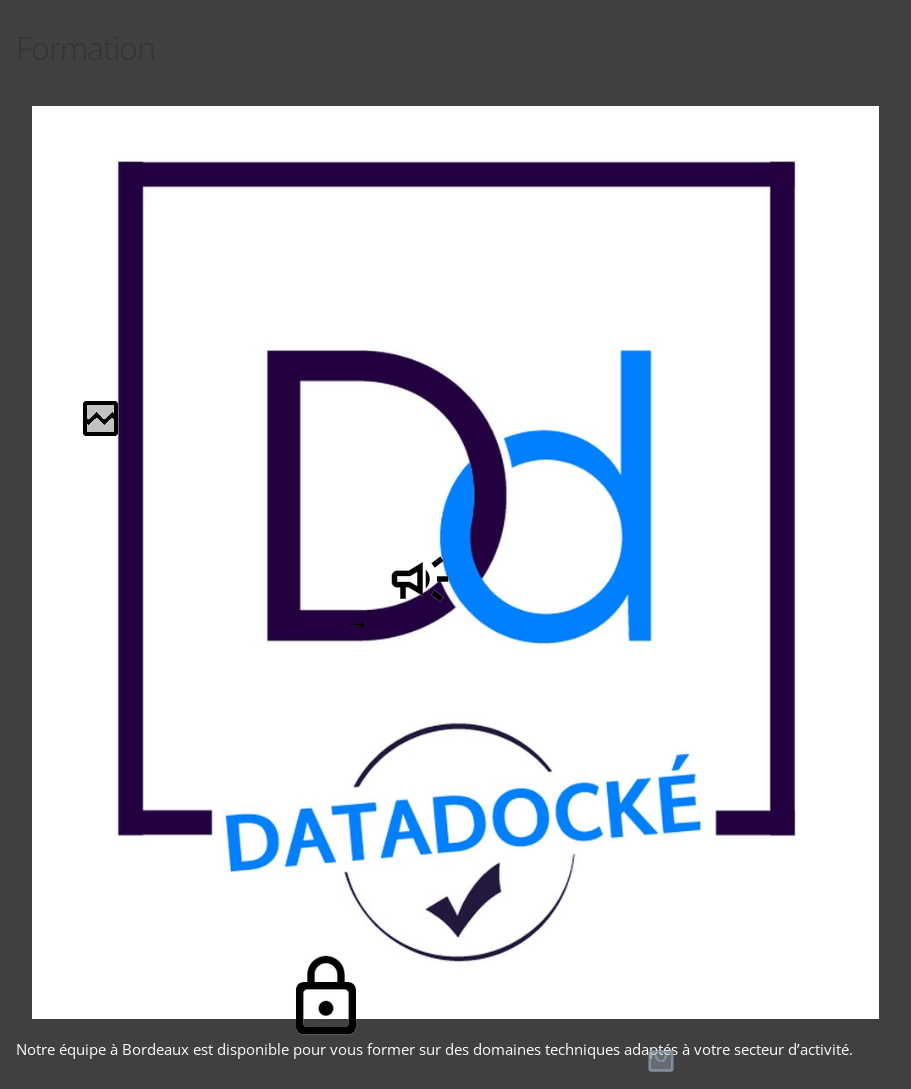 The width and height of the screenshot is (911, 1089). What do you see at coordinates (357, 624) in the screenshot?
I see `proceed to the next step` at bounding box center [357, 624].